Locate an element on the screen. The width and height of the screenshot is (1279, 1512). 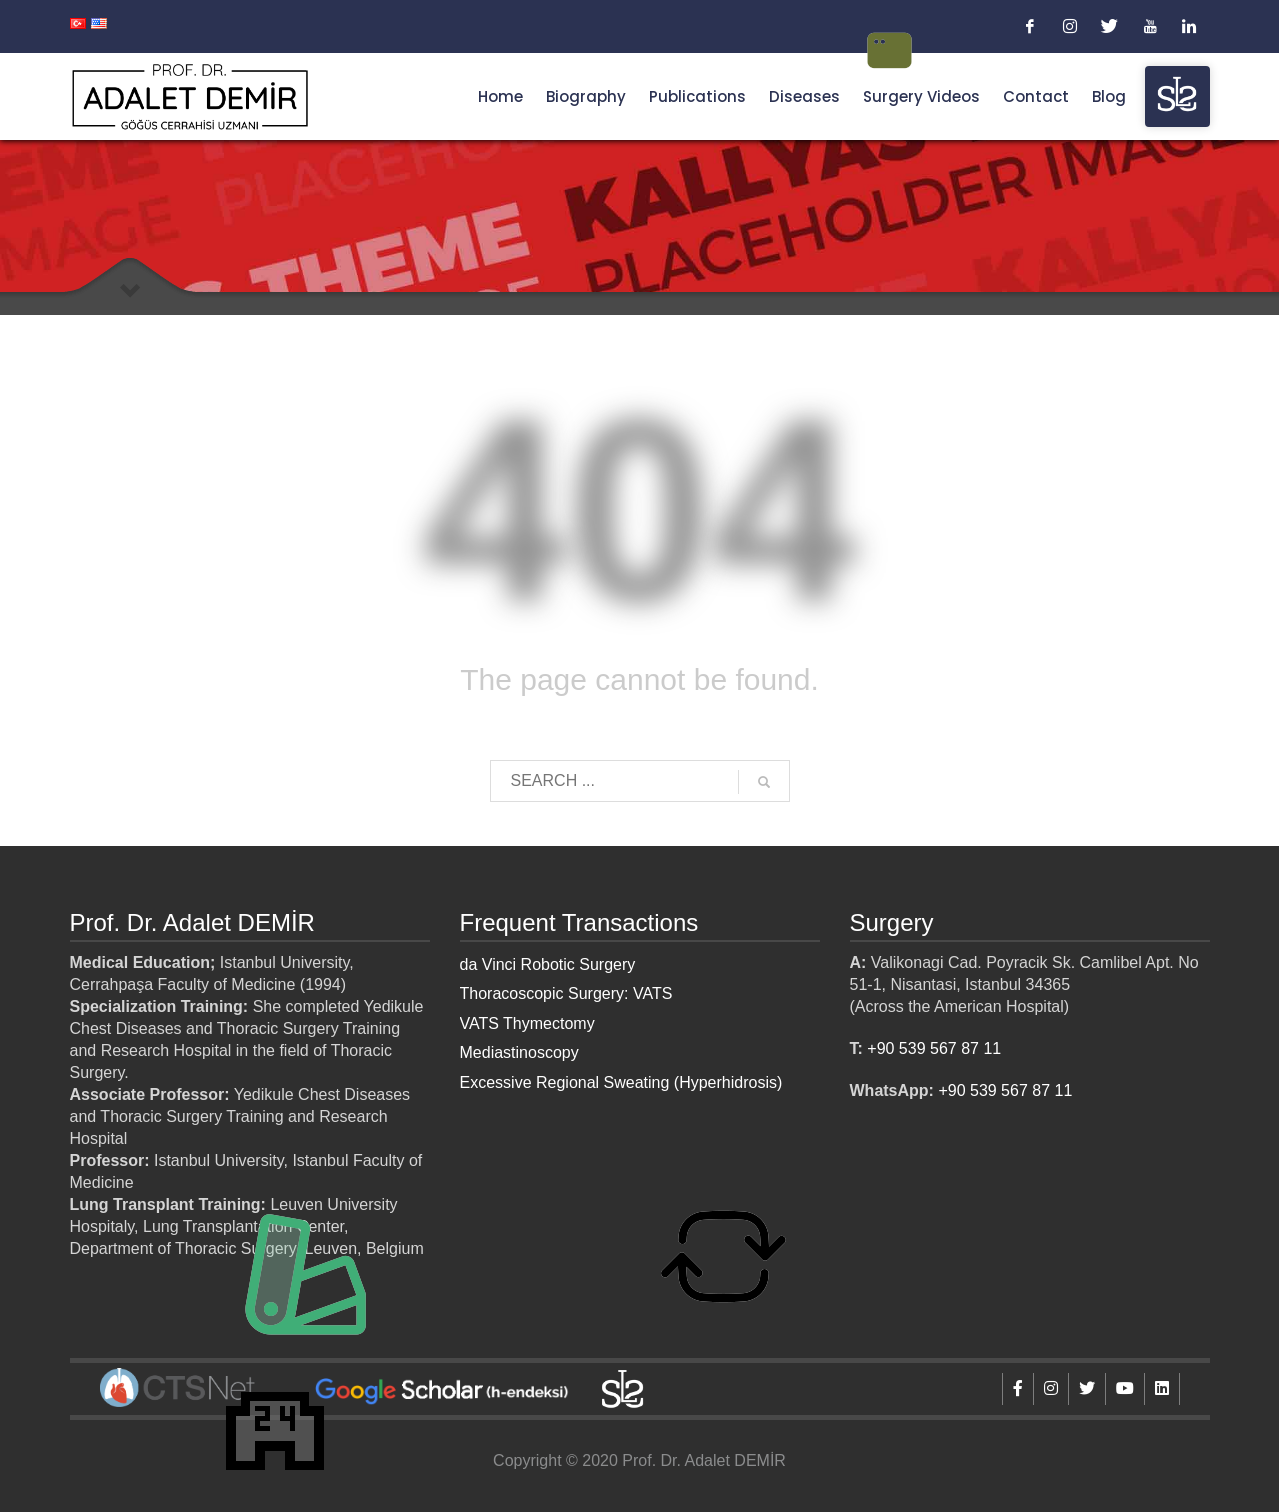
open application window is located at coordinates (889, 50).